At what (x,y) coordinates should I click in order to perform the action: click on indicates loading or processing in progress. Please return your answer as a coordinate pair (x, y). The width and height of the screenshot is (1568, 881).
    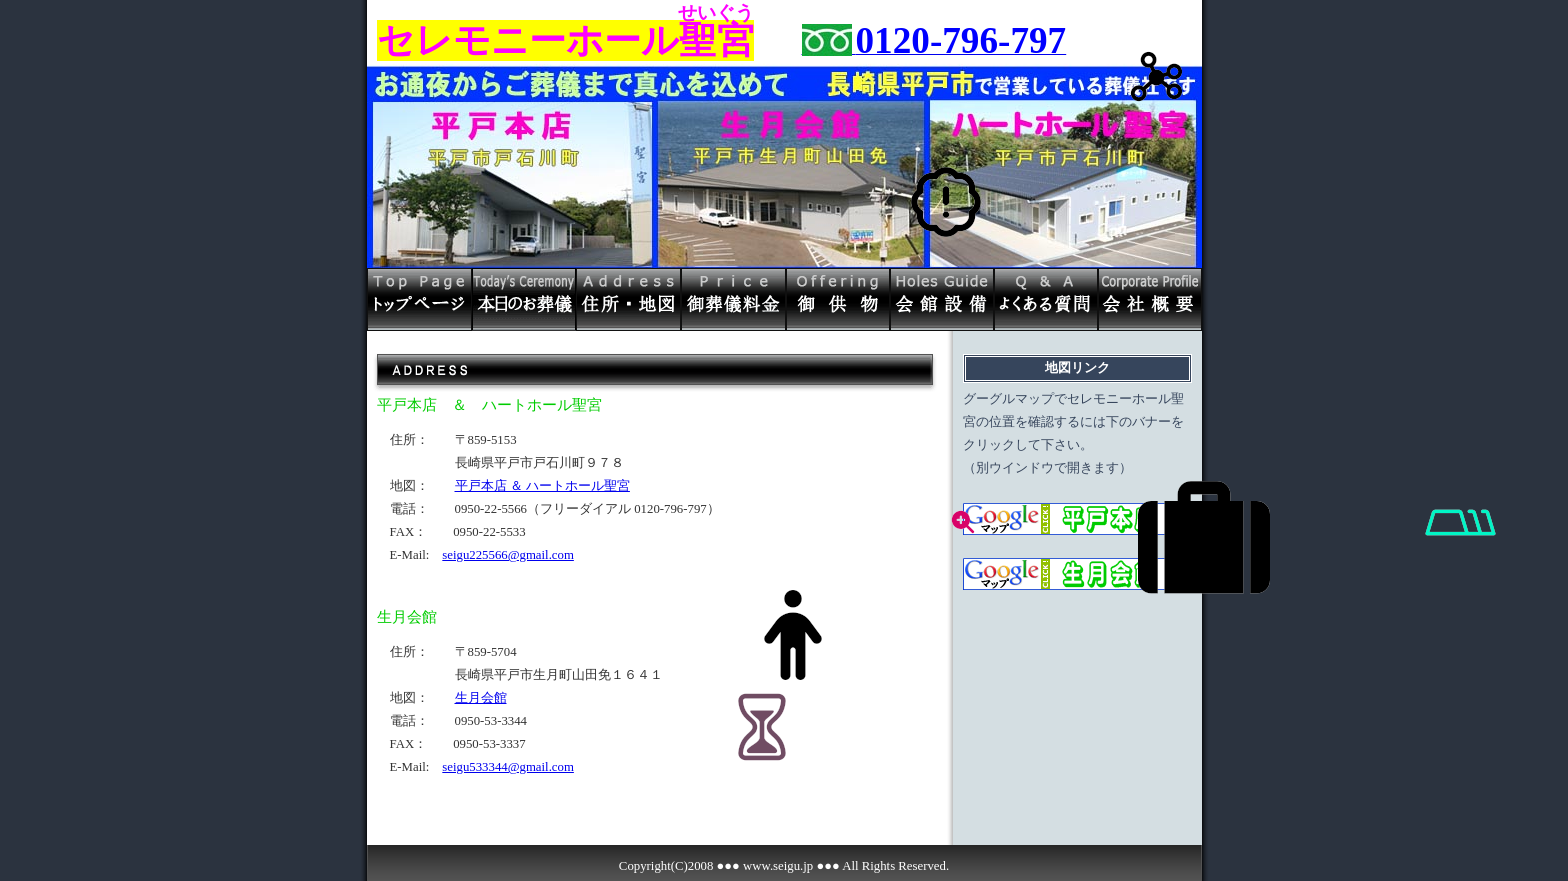
    Looking at the image, I should click on (762, 727).